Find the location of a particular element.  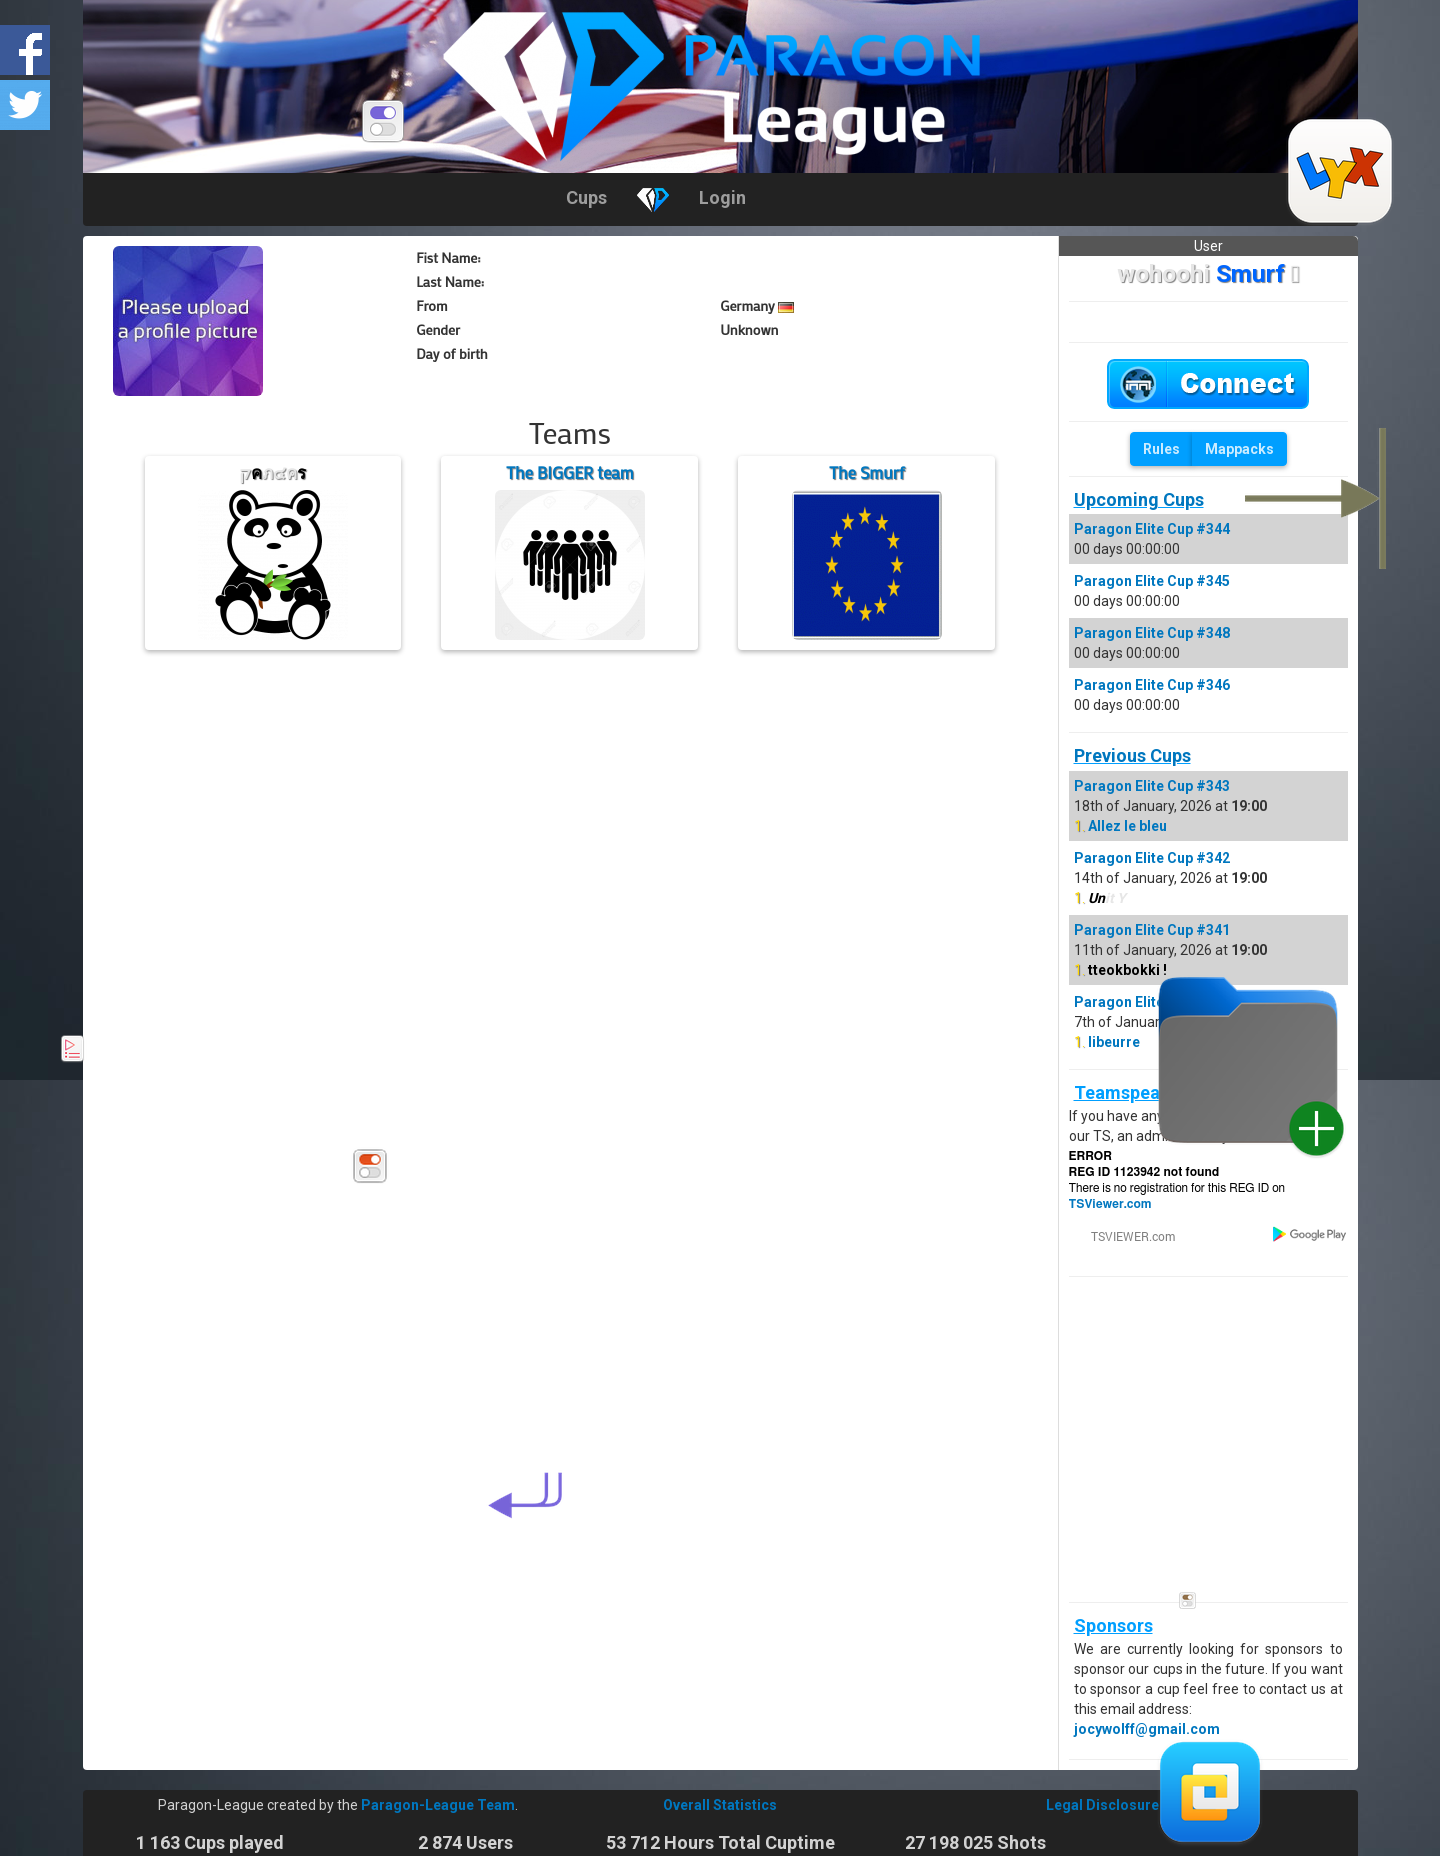

reply to all recipients of an email is located at coordinates (524, 1495).